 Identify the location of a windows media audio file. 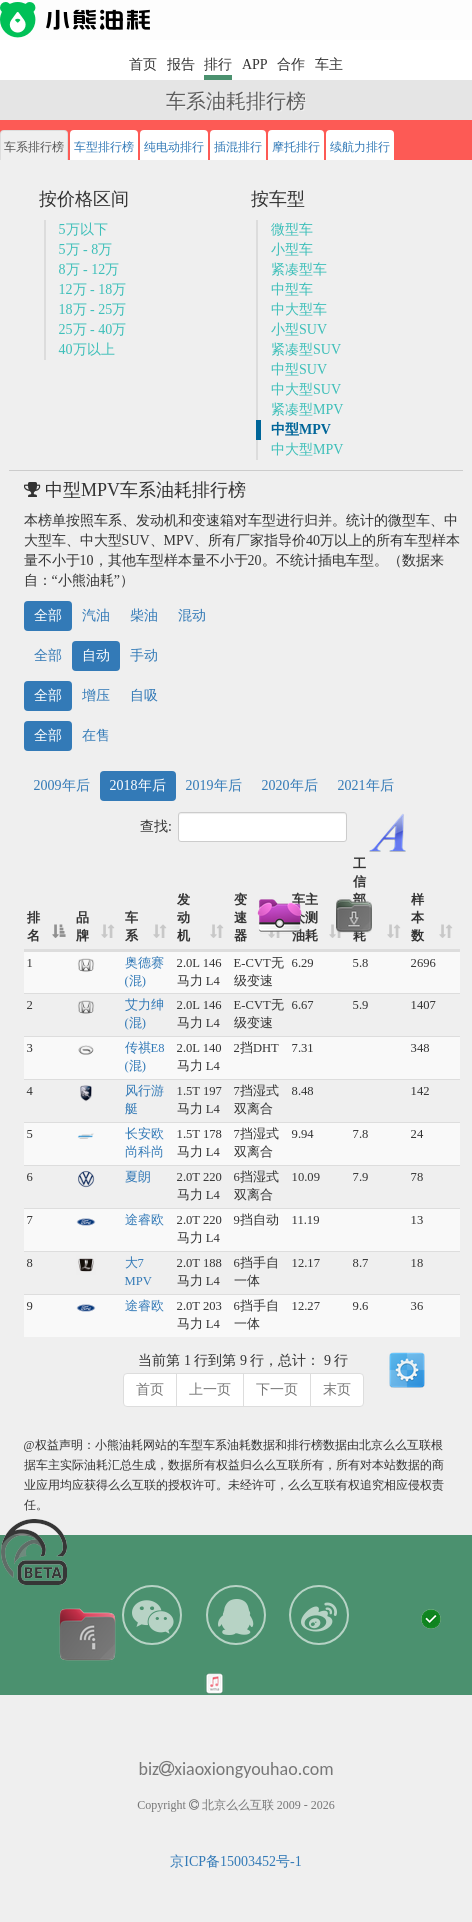
(214, 1683).